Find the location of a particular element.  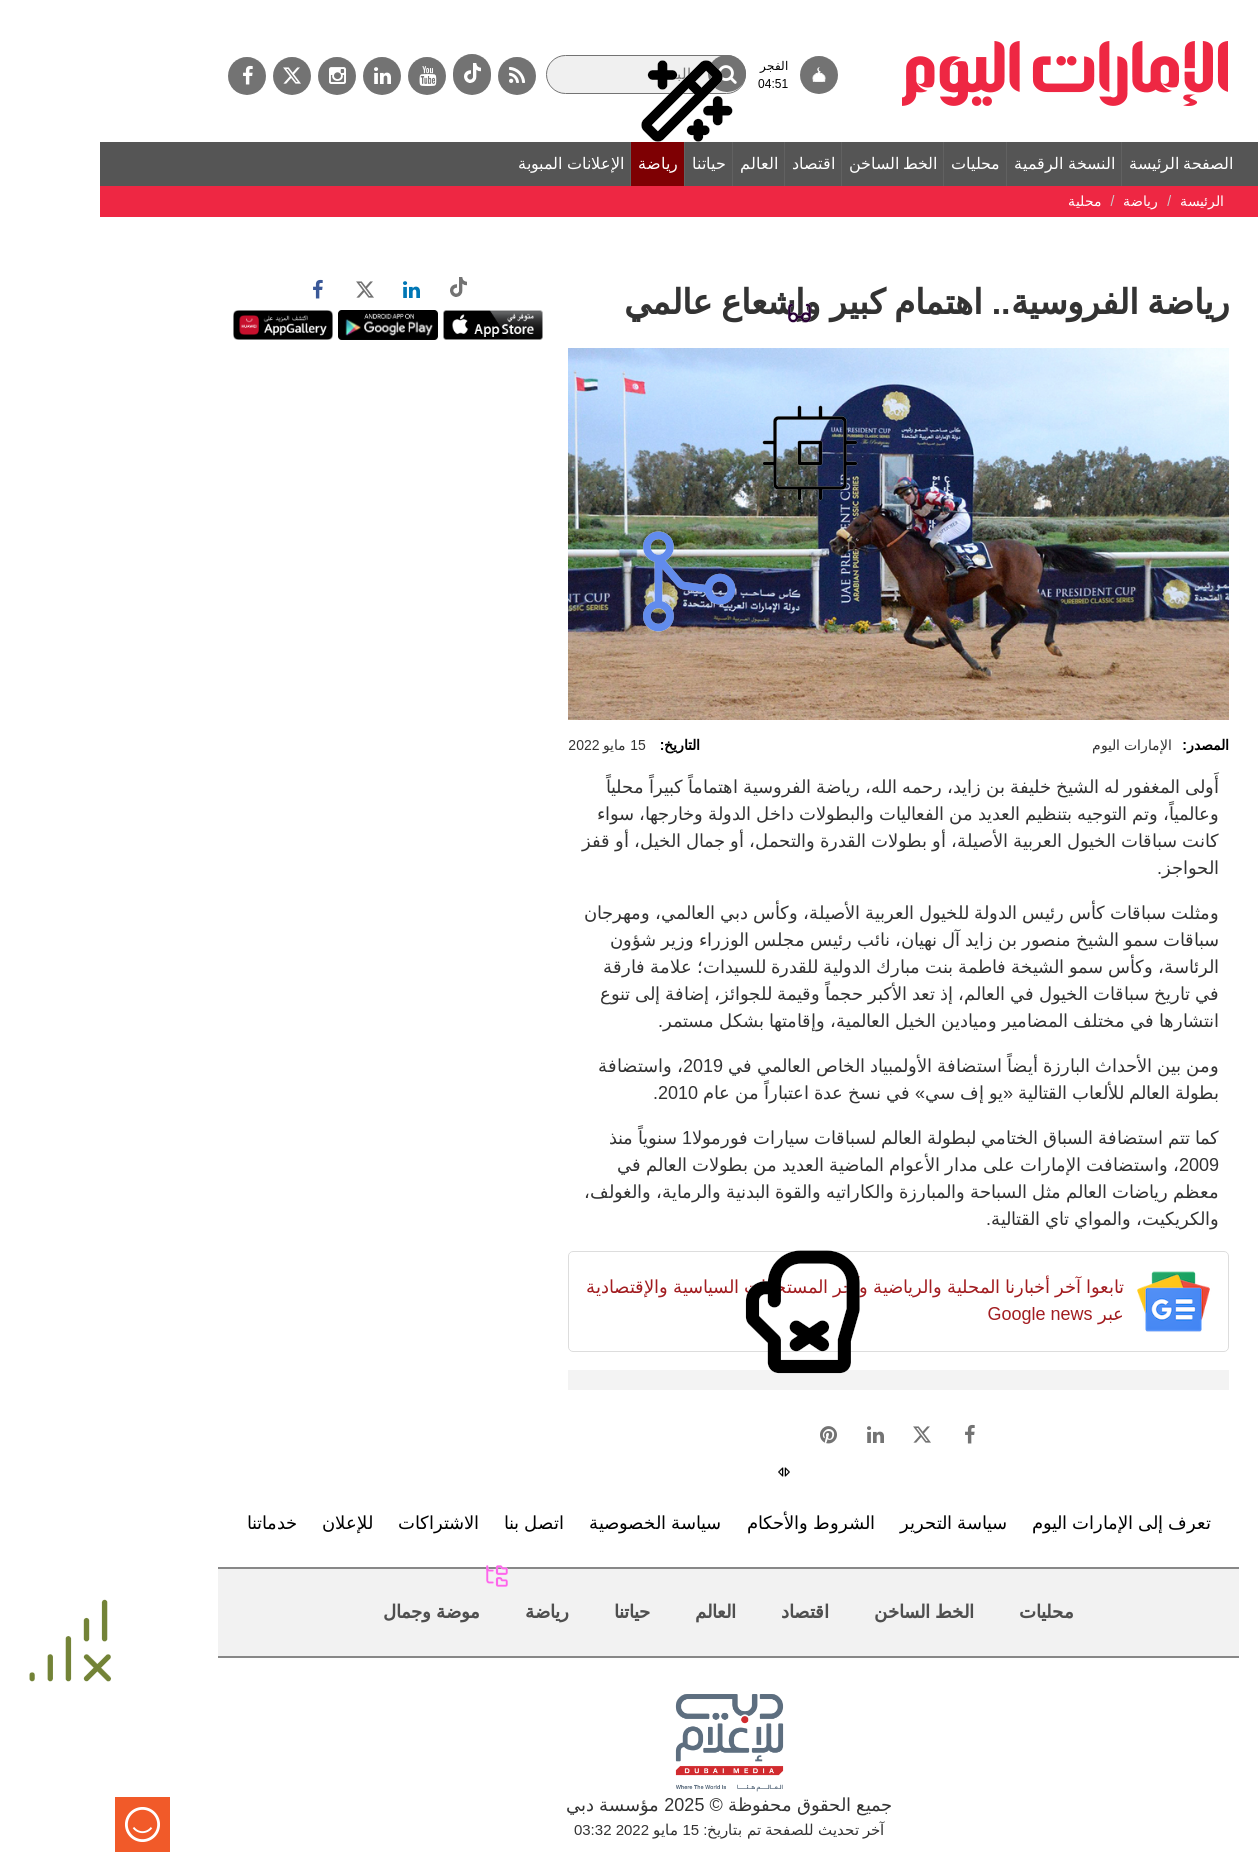

browse directory structure is located at coordinates (497, 1576).